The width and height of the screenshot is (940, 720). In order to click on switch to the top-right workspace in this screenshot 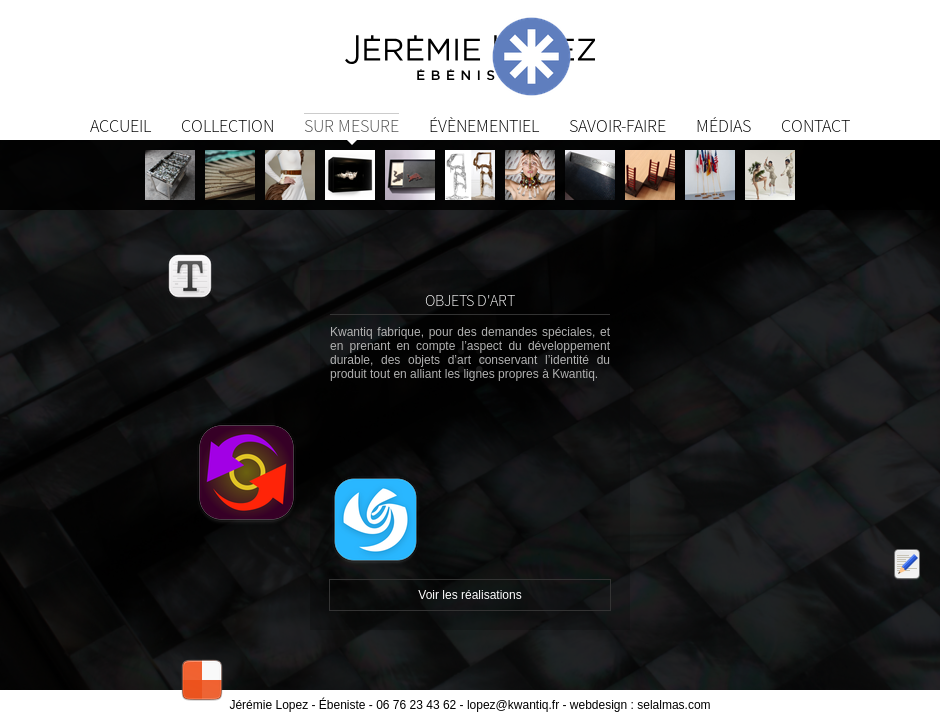, I will do `click(202, 680)`.